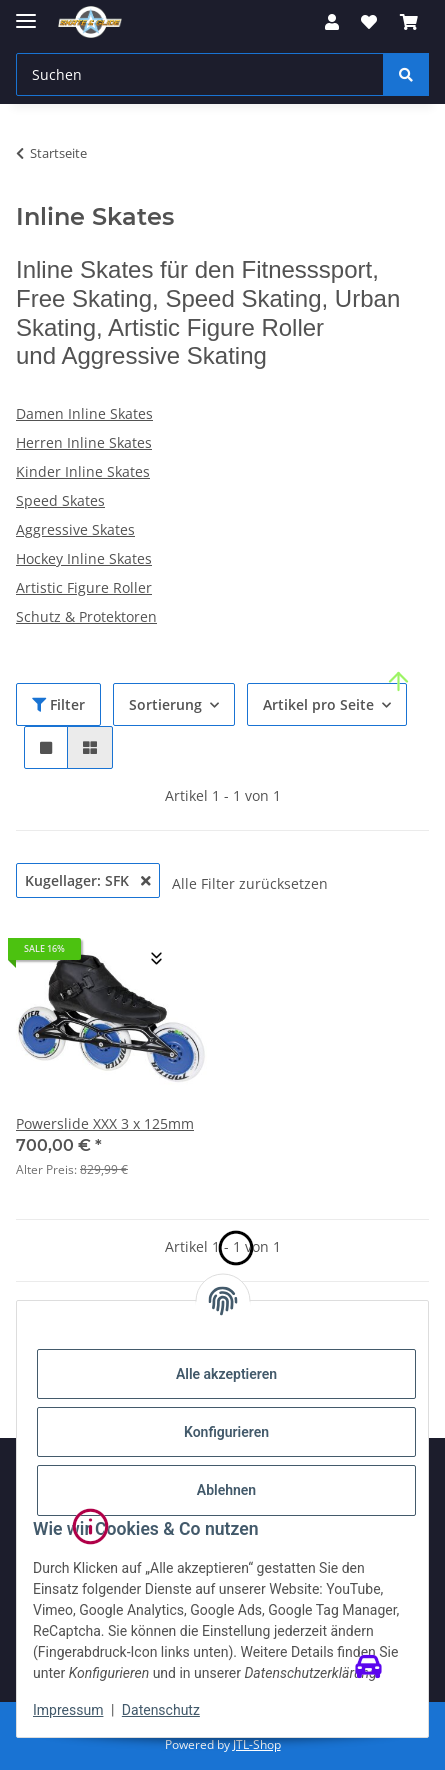  What do you see at coordinates (368, 1666) in the screenshot?
I see `access vehicle or car-related settings` at bounding box center [368, 1666].